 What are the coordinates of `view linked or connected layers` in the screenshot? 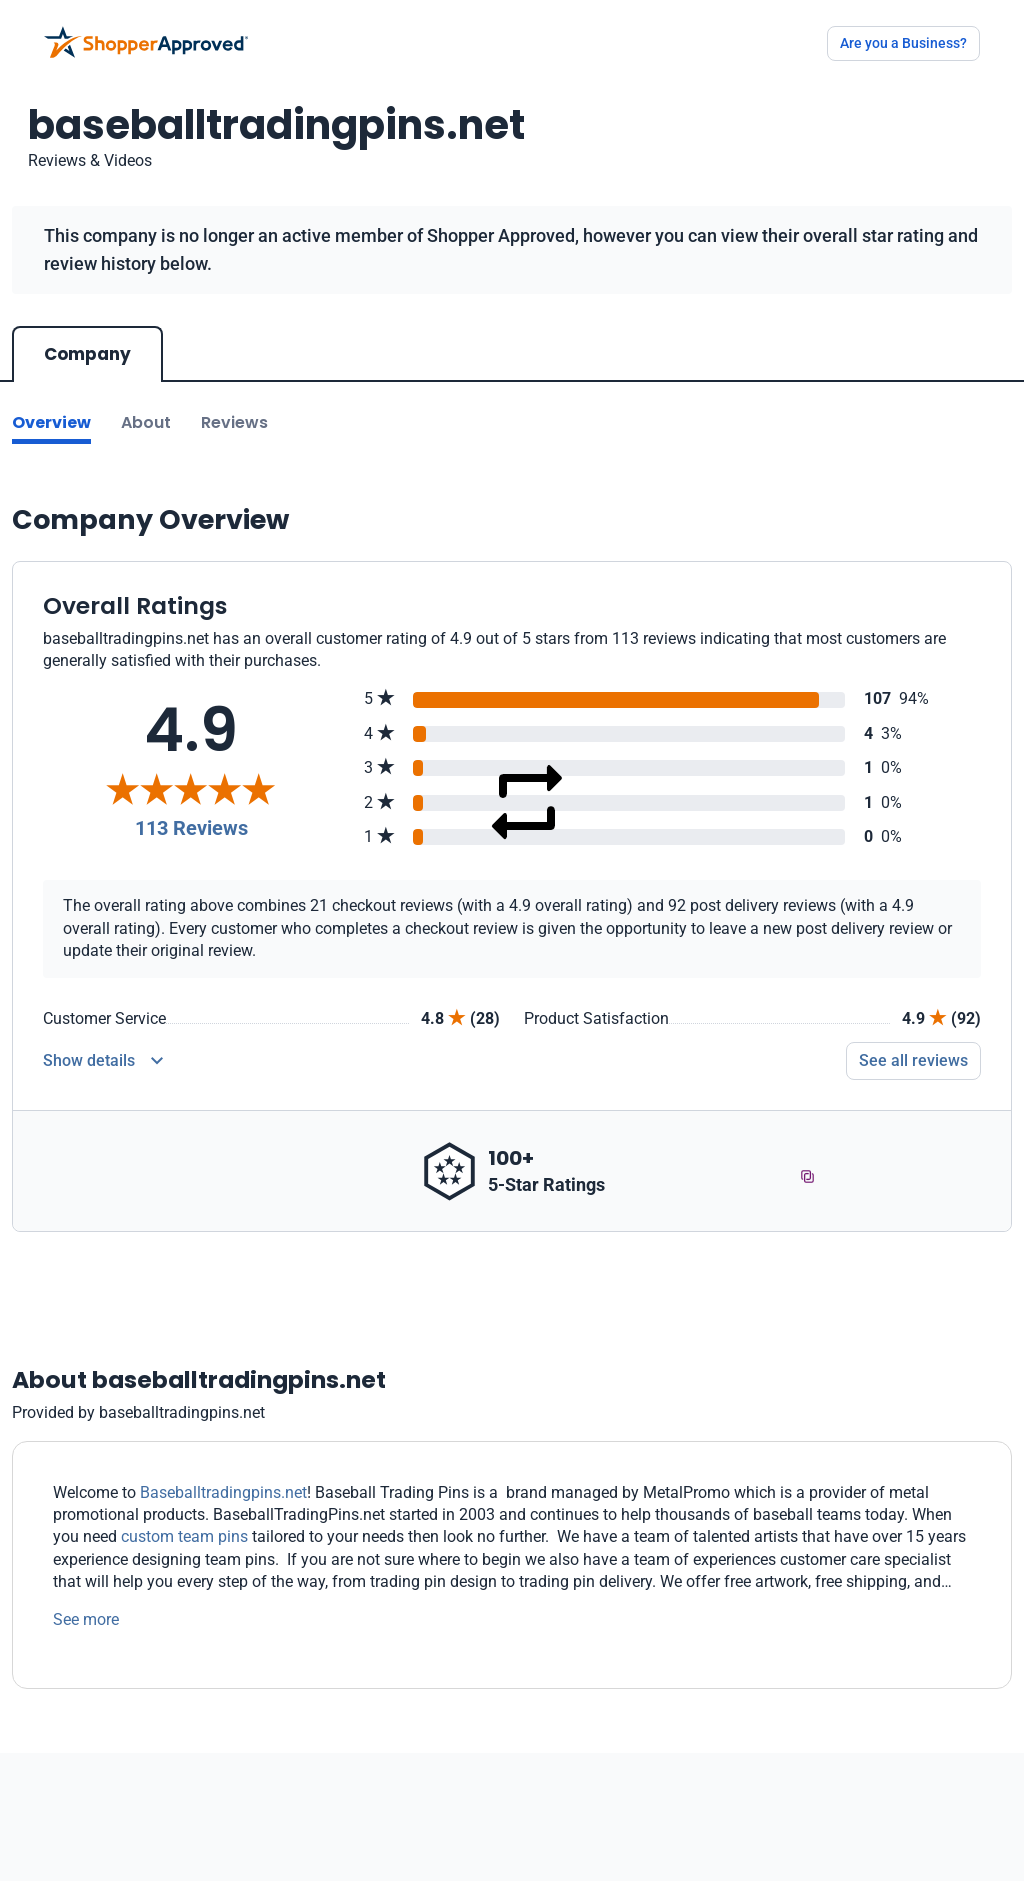 It's located at (807, 1176).